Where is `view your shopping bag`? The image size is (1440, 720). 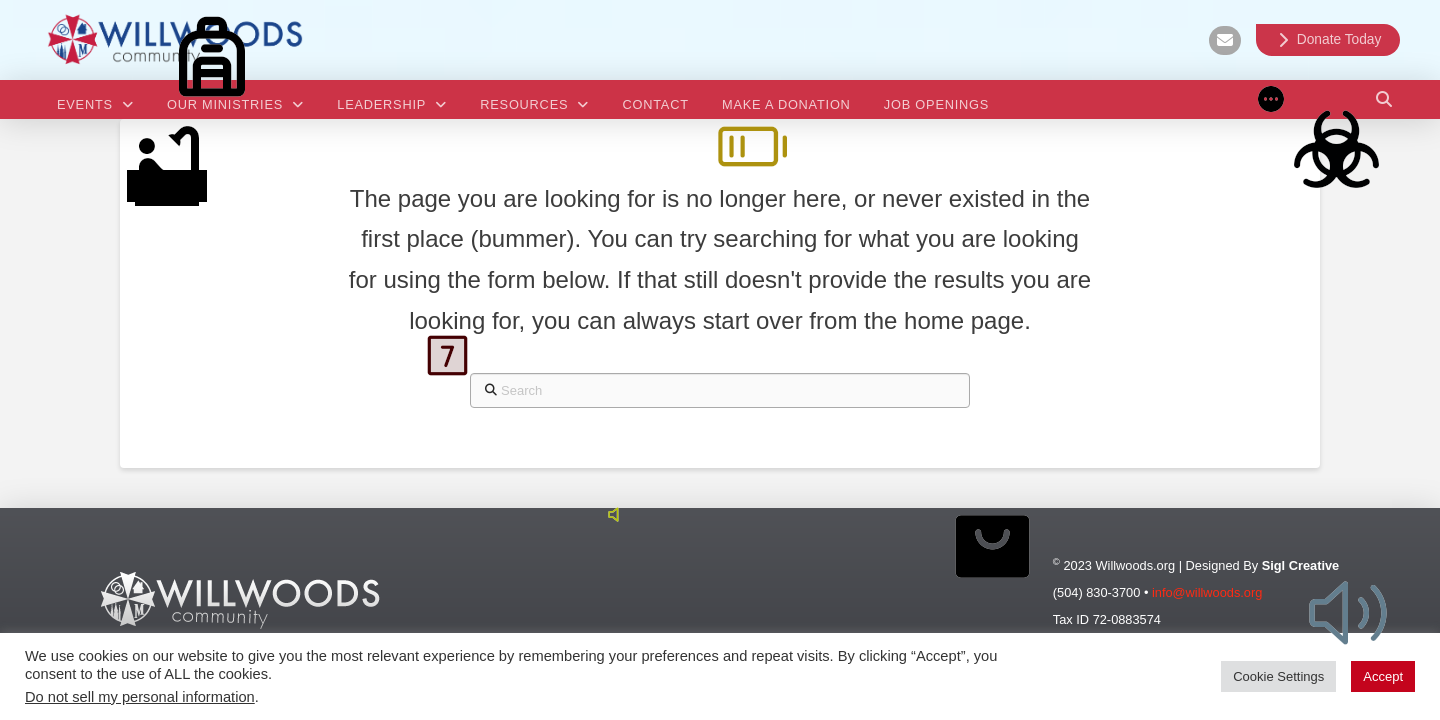 view your shopping bag is located at coordinates (992, 546).